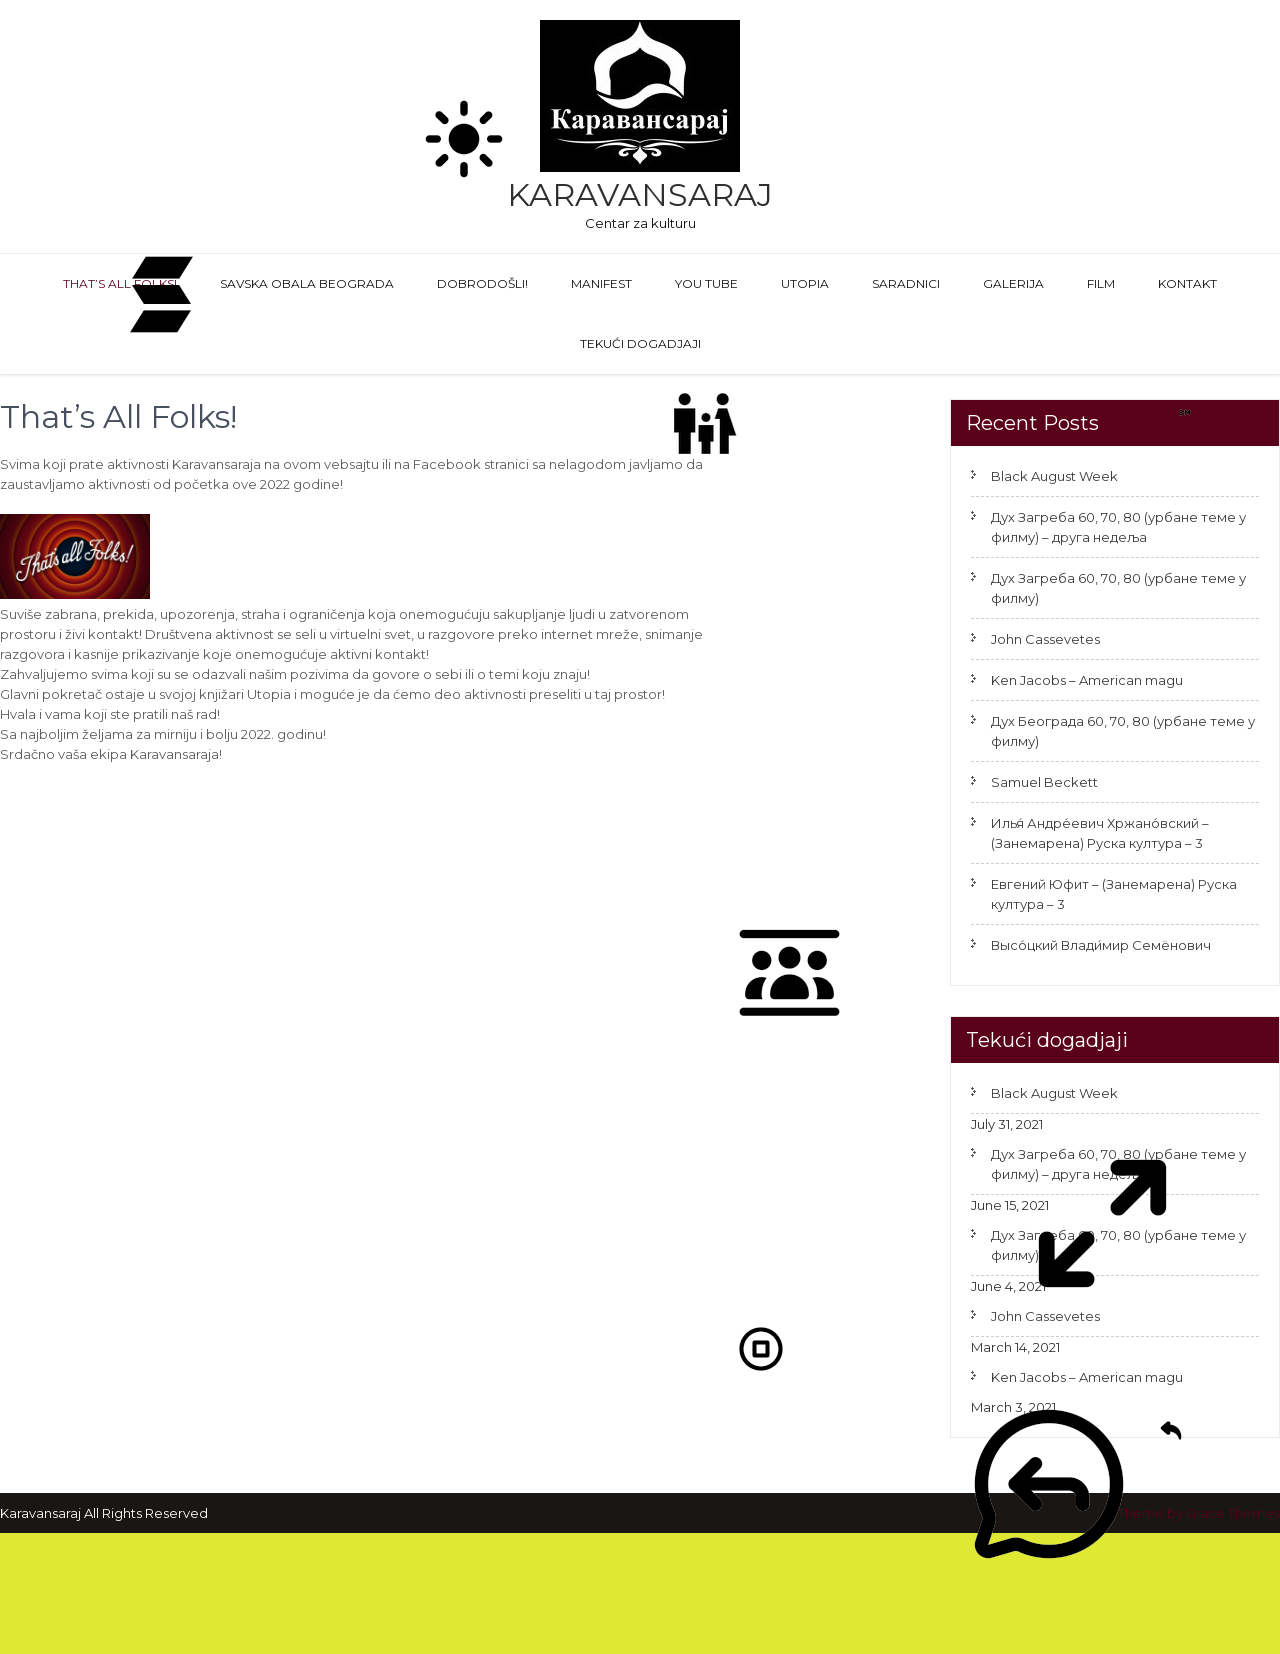  I want to click on indicates family restroom facility nearby, so click(704, 423).